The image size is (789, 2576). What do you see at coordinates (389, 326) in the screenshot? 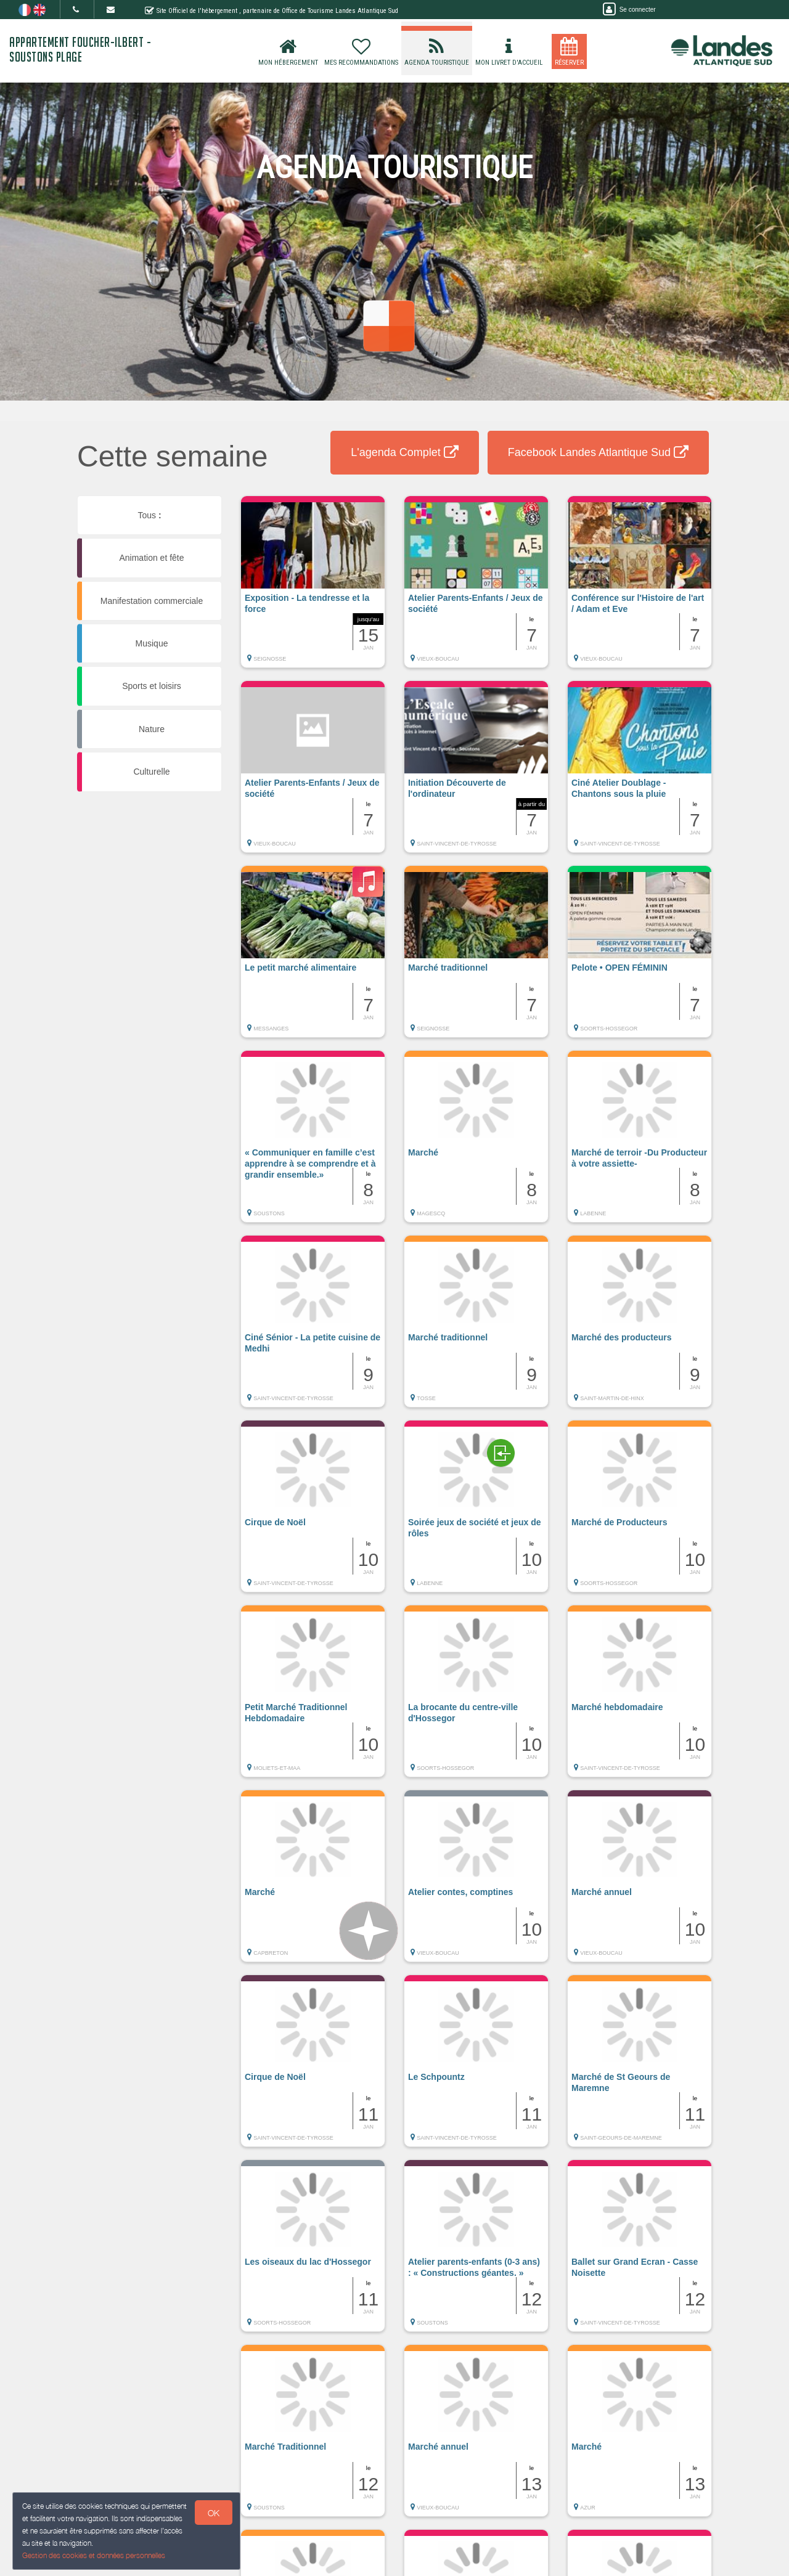
I see `switch to the top-left workspace` at bounding box center [389, 326].